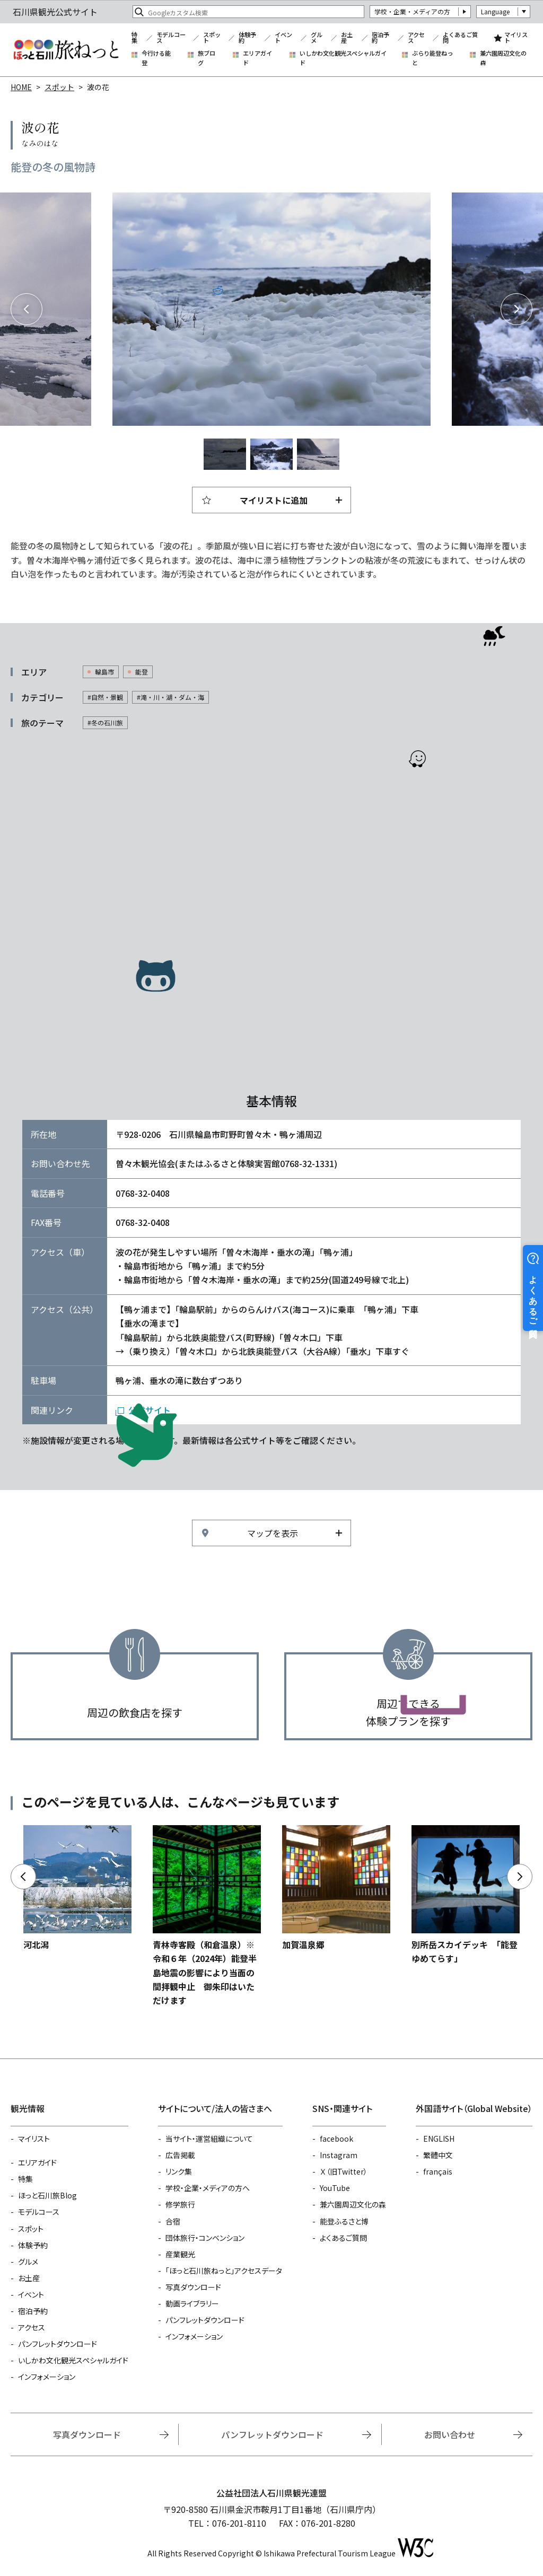 The image size is (543, 2576). Describe the element at coordinates (415, 2547) in the screenshot. I see `world wide web consortium (w3c) logo` at that location.